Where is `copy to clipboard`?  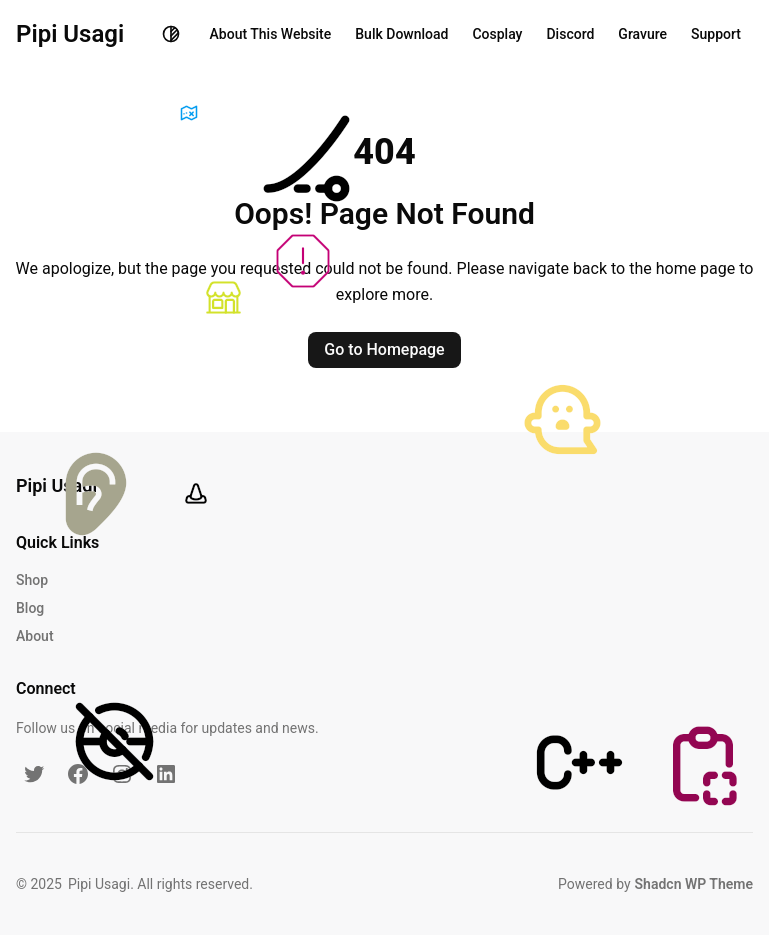 copy to clipboard is located at coordinates (703, 764).